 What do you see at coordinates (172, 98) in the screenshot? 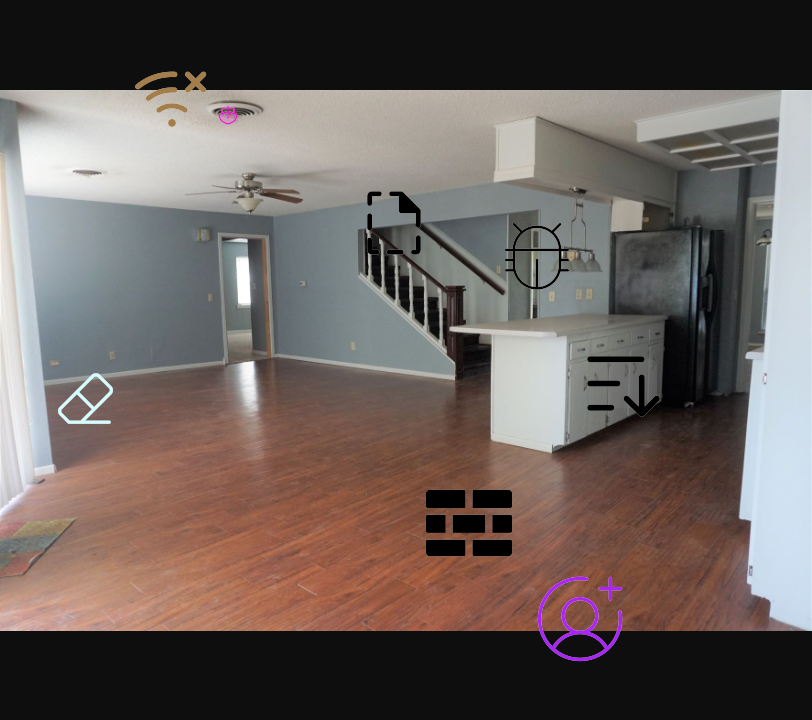
I see `indicates no wifi connection available` at bounding box center [172, 98].